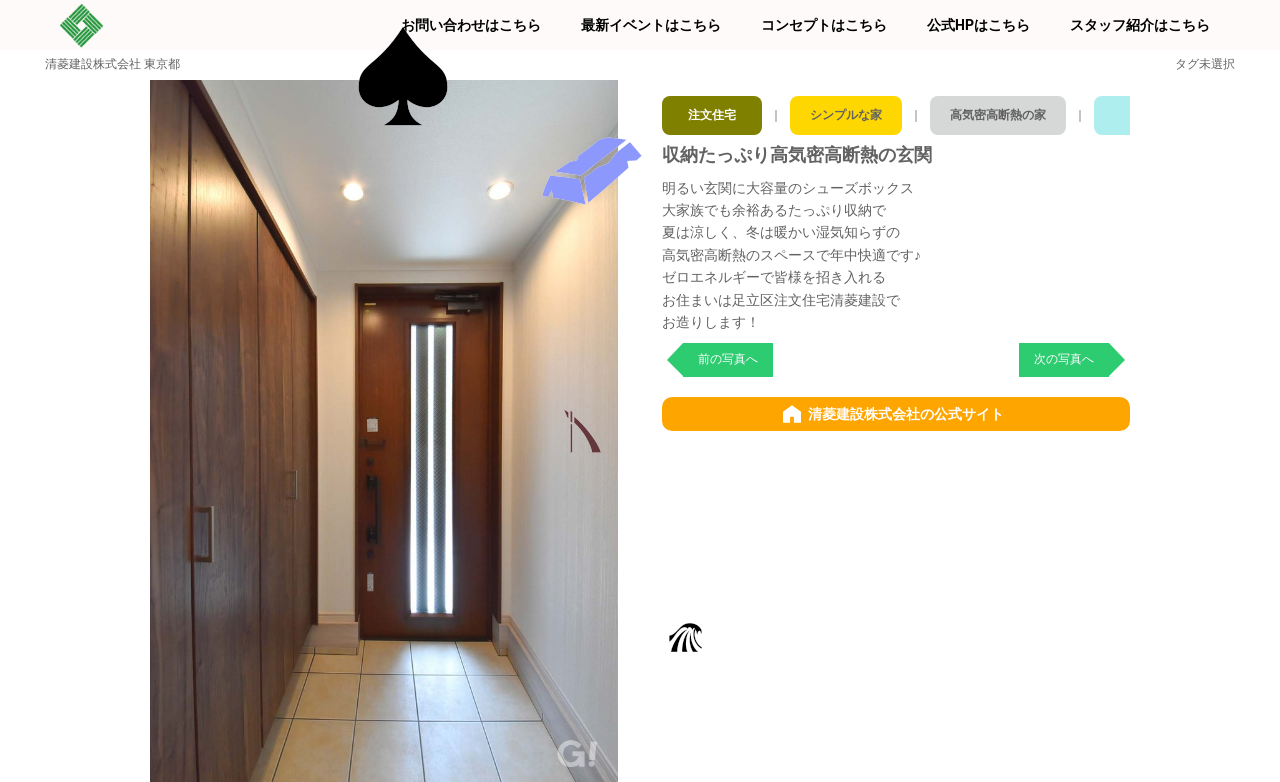  What do you see at coordinates (403, 76) in the screenshot?
I see `spades suit symbol in a card game` at bounding box center [403, 76].